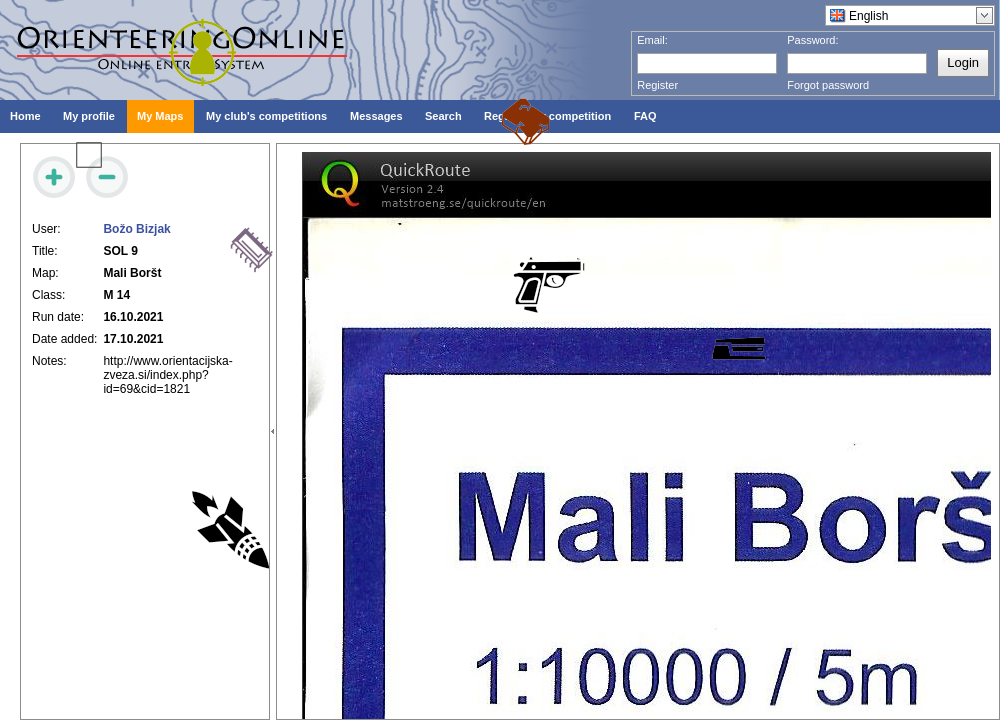  I want to click on target or focus on a specific user, so click(202, 52).